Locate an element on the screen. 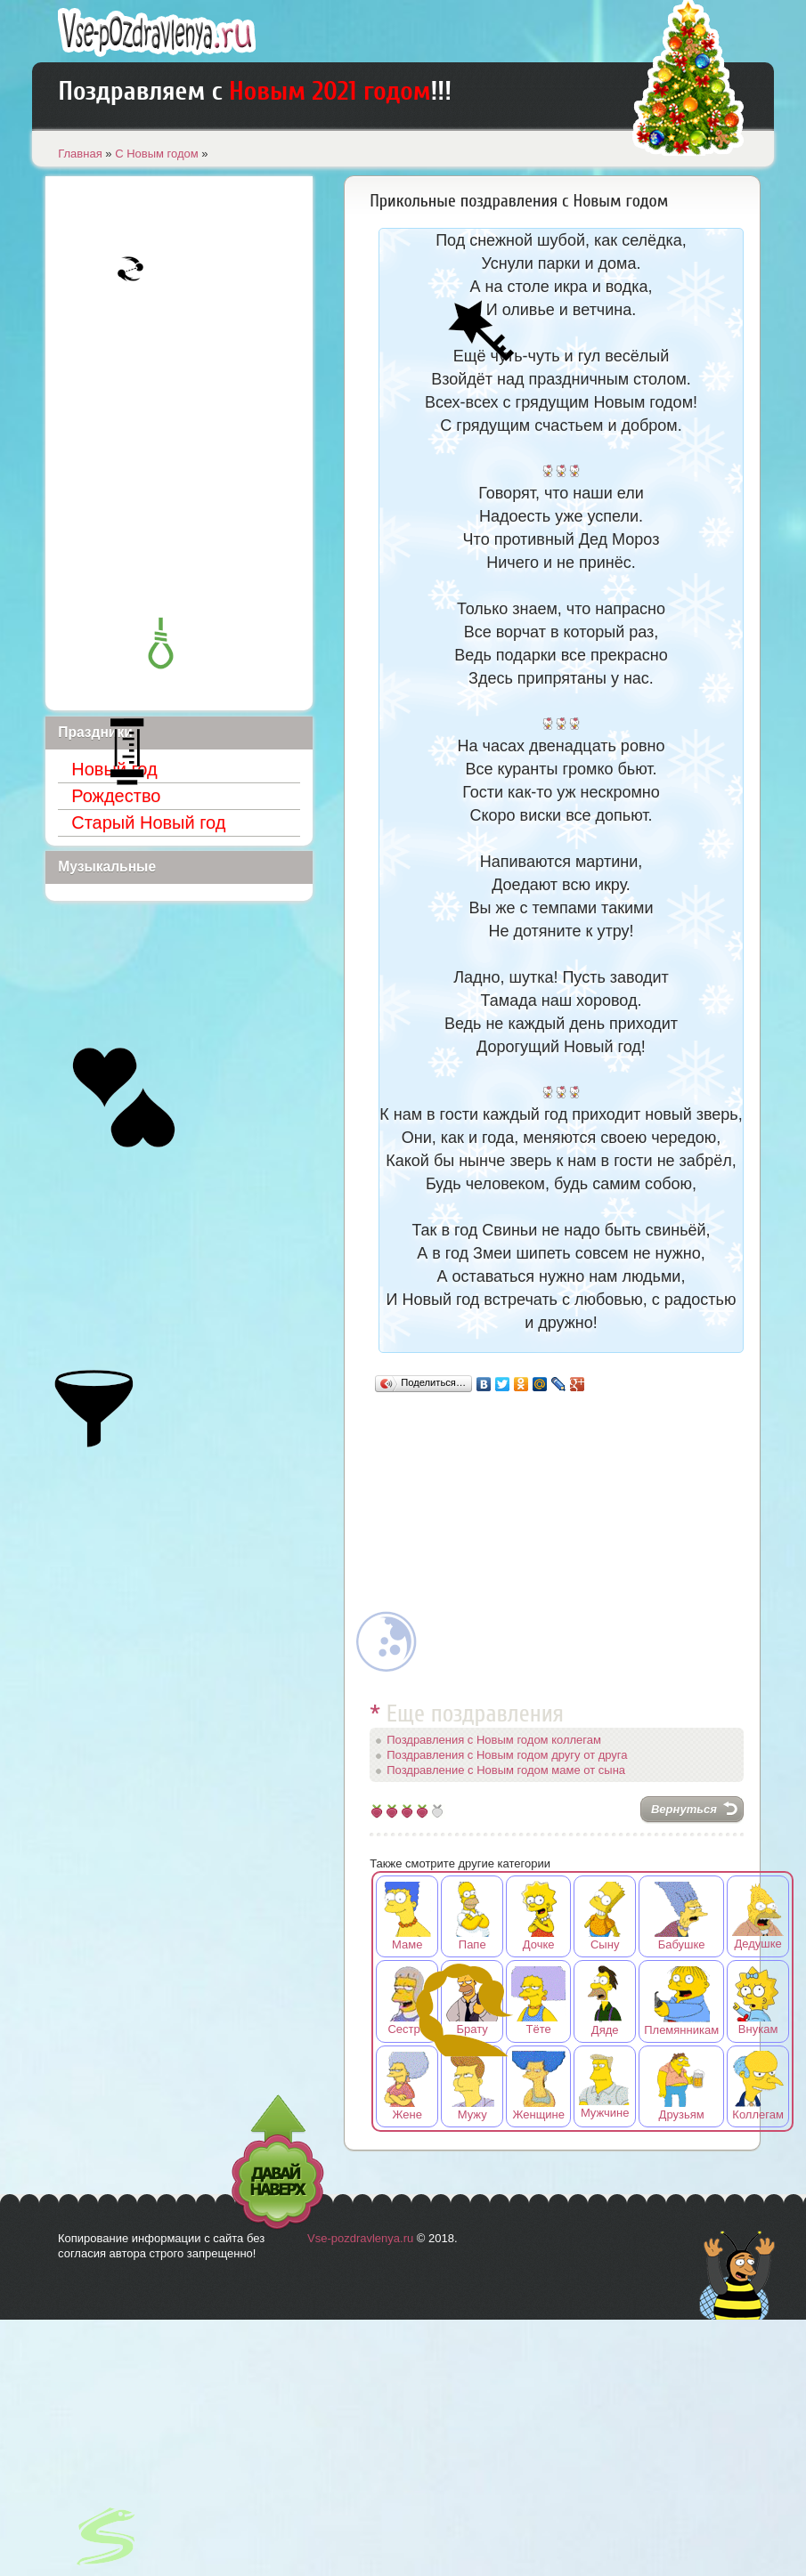  scorpion creature or enemy type in a game is located at coordinates (463, 2006).